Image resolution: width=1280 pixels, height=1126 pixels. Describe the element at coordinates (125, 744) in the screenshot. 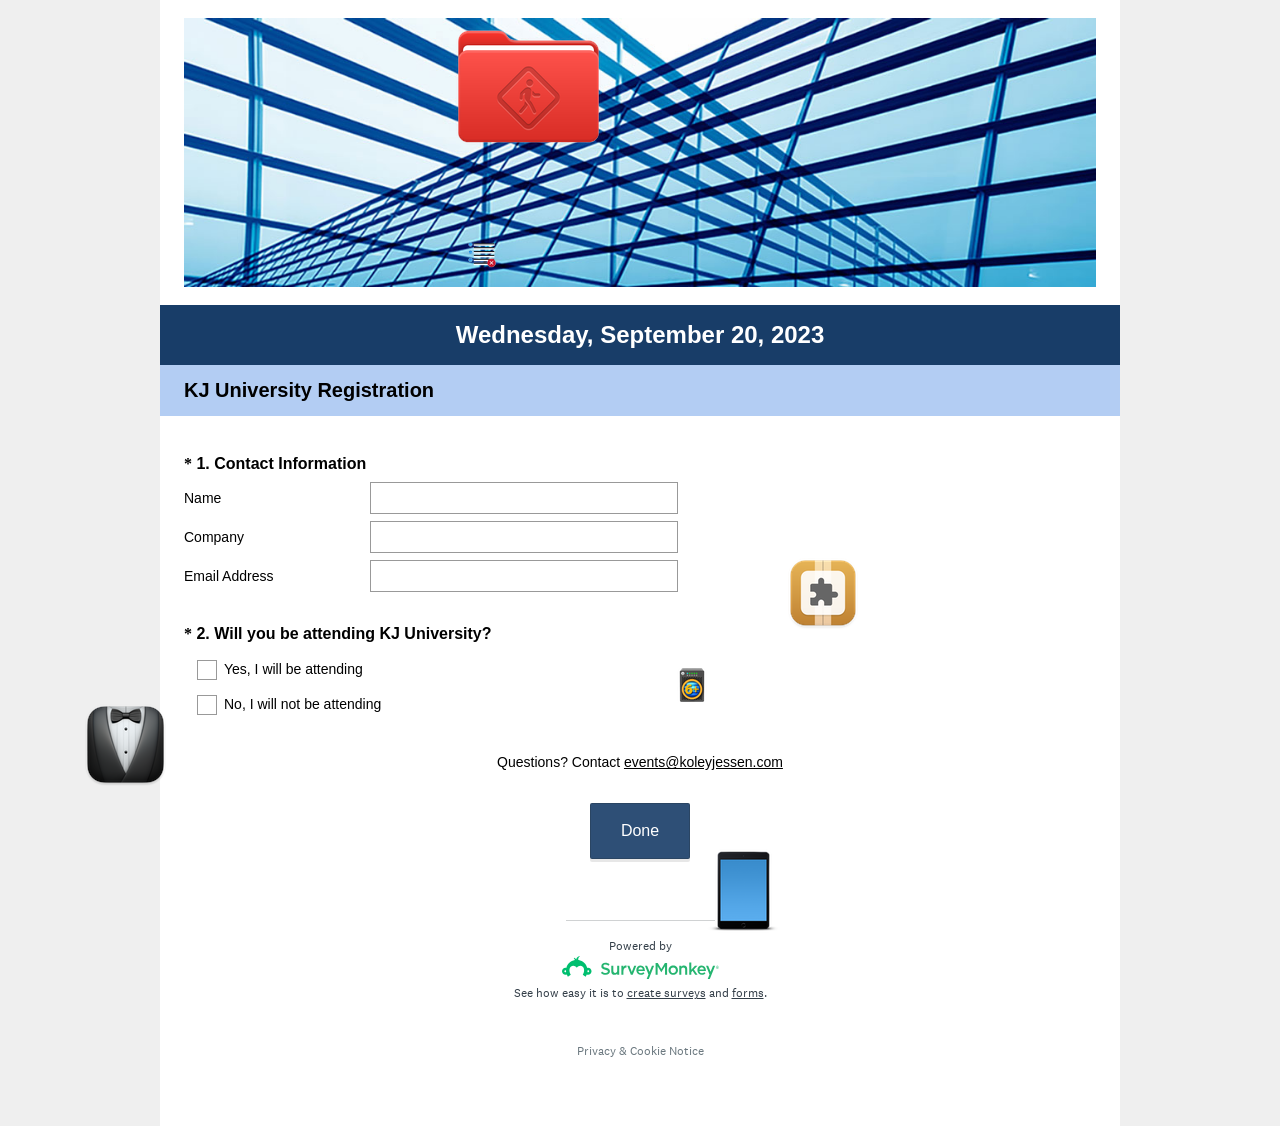

I see `configure keyboard settings and preferences` at that location.